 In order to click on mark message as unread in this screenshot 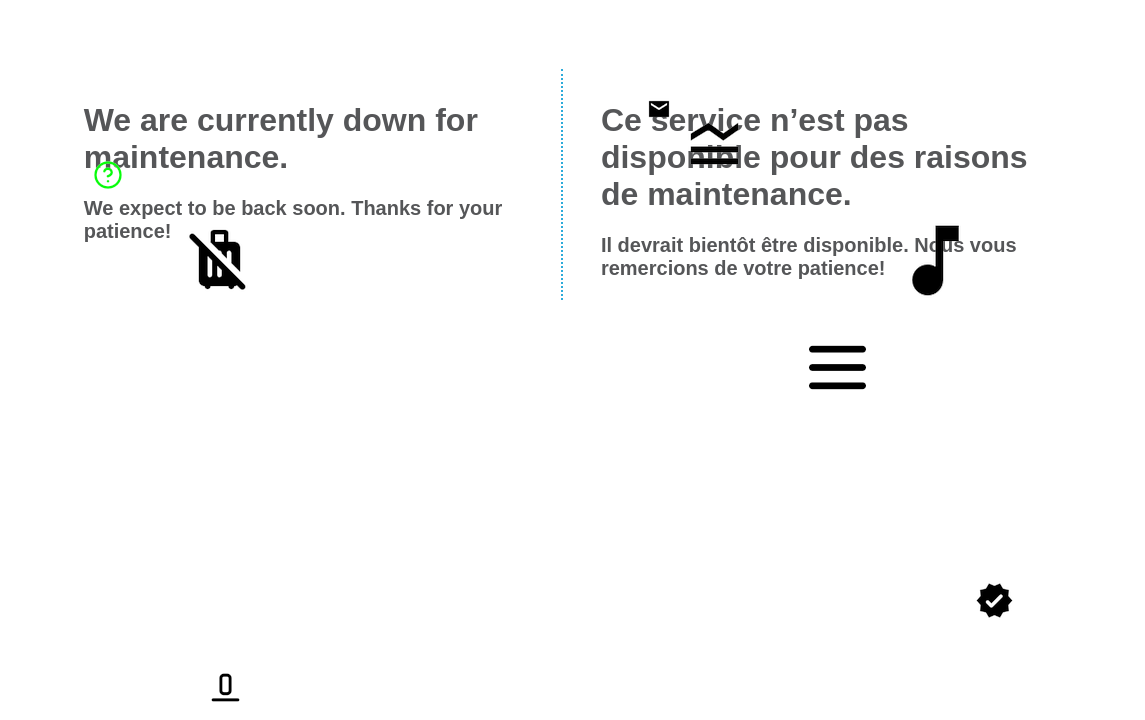, I will do `click(659, 109)`.